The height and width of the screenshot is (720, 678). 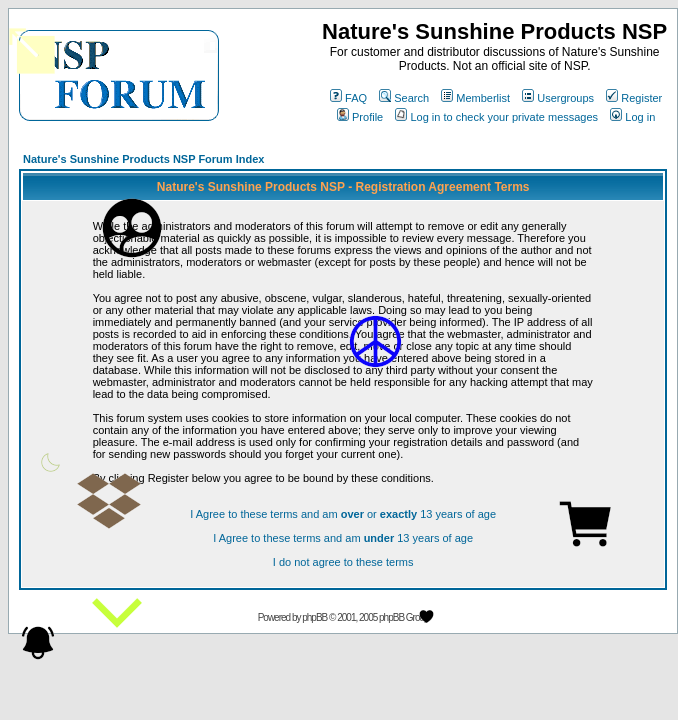 What do you see at coordinates (109, 501) in the screenshot?
I see `open Dropbox cloud storage` at bounding box center [109, 501].